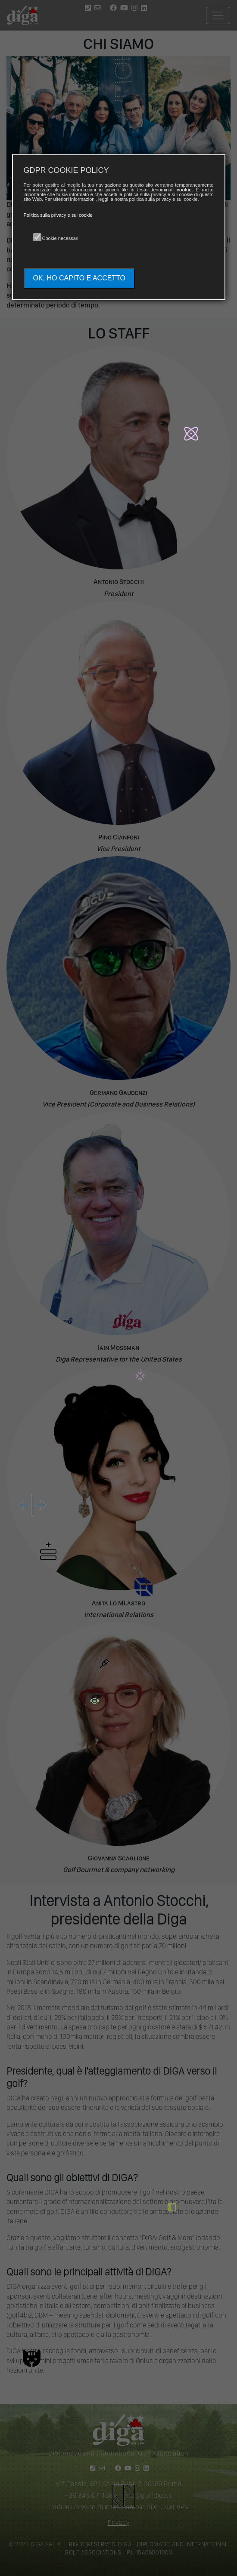 This screenshot has height=2576, width=237. What do you see at coordinates (143, 1587) in the screenshot?
I see `view 3D model or object` at bounding box center [143, 1587].